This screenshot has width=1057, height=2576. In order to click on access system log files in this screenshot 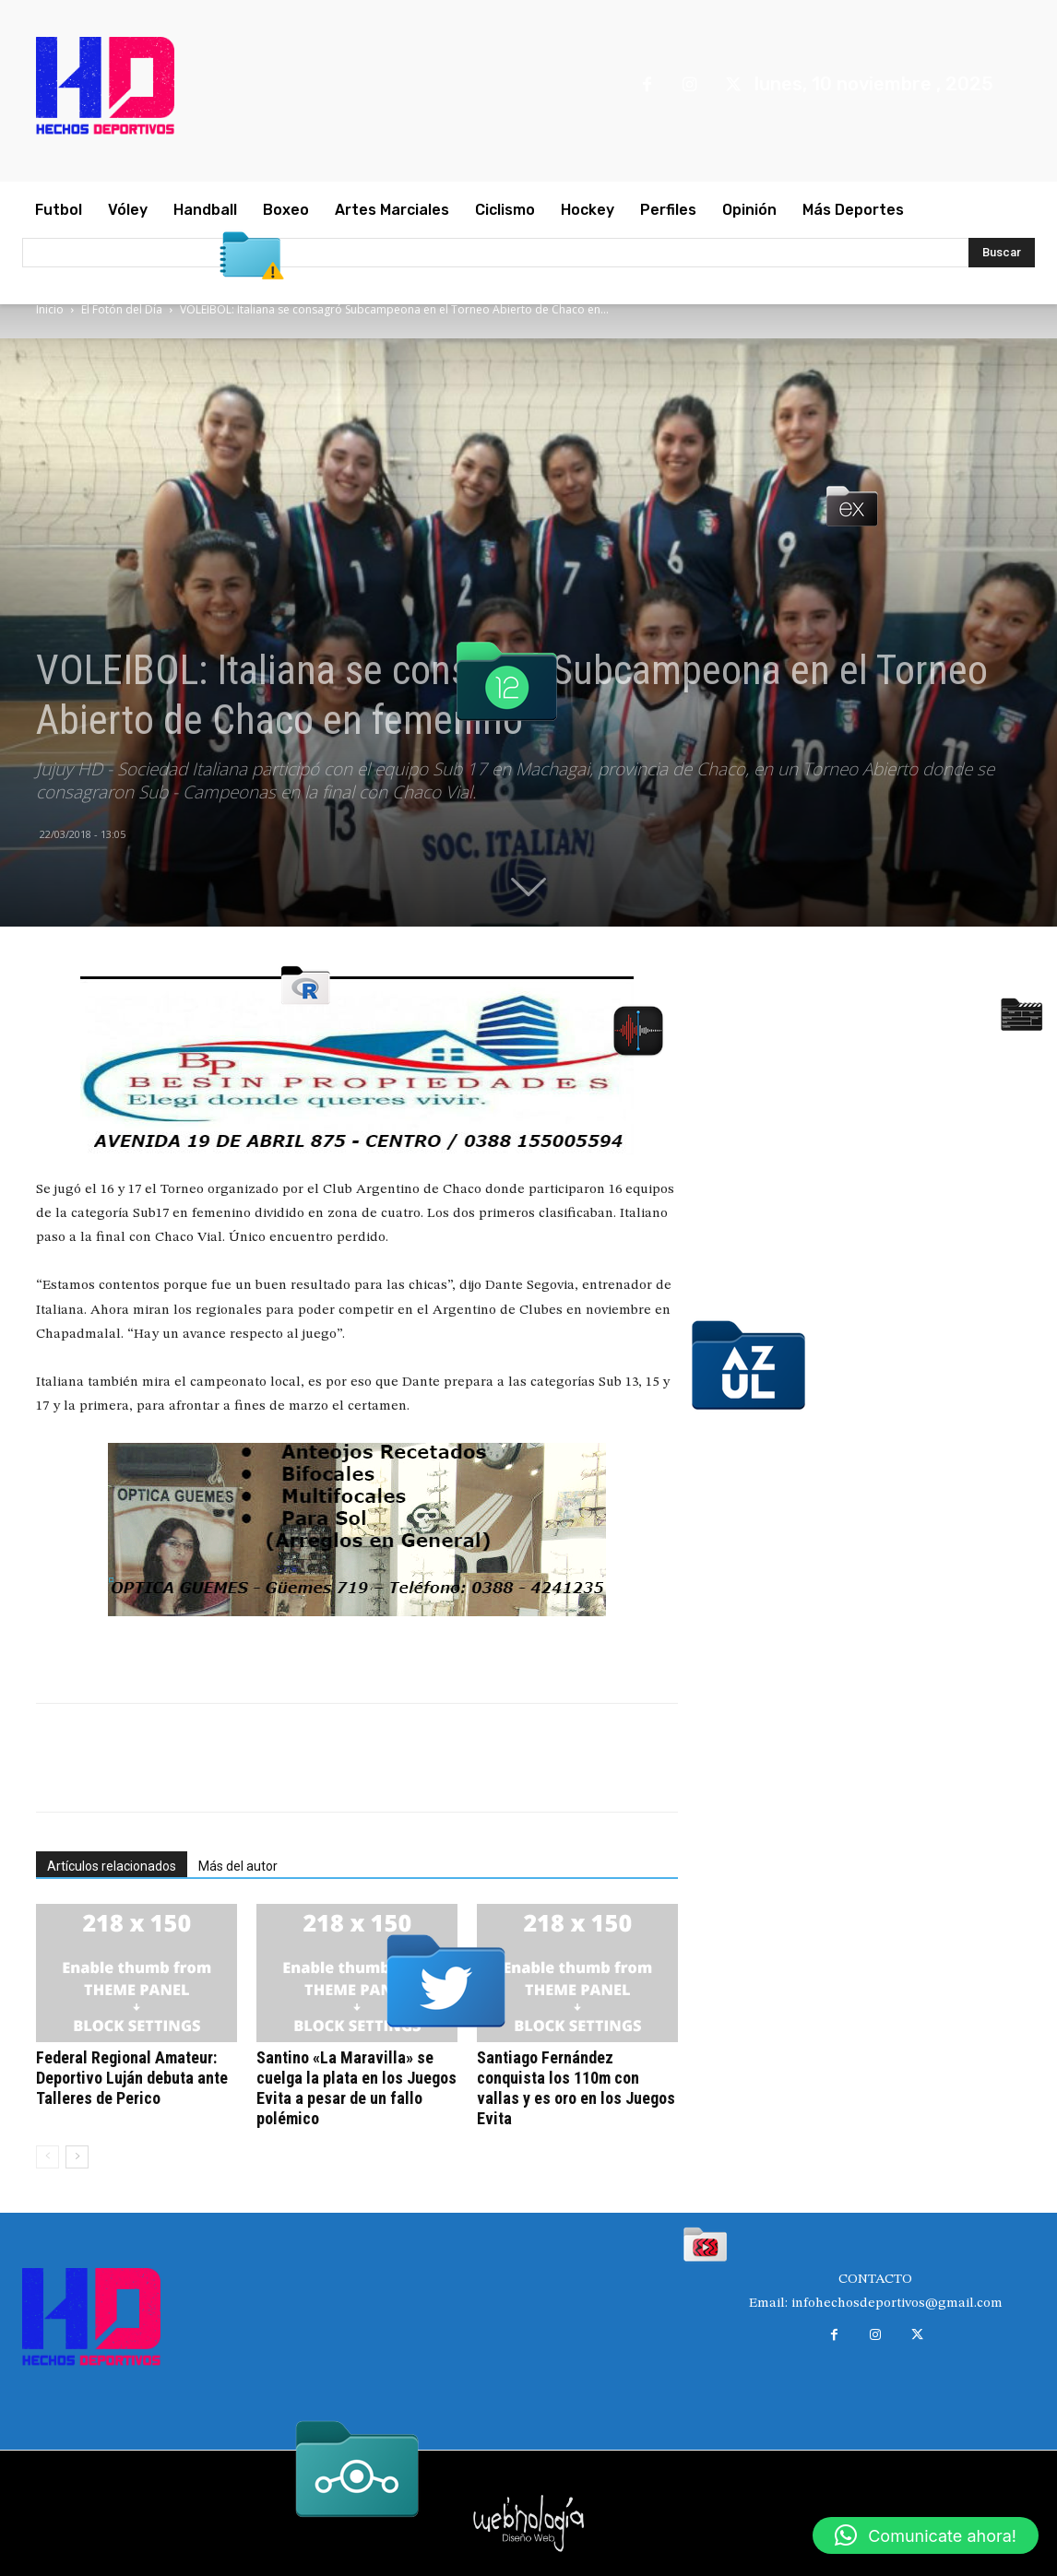, I will do `click(251, 255)`.